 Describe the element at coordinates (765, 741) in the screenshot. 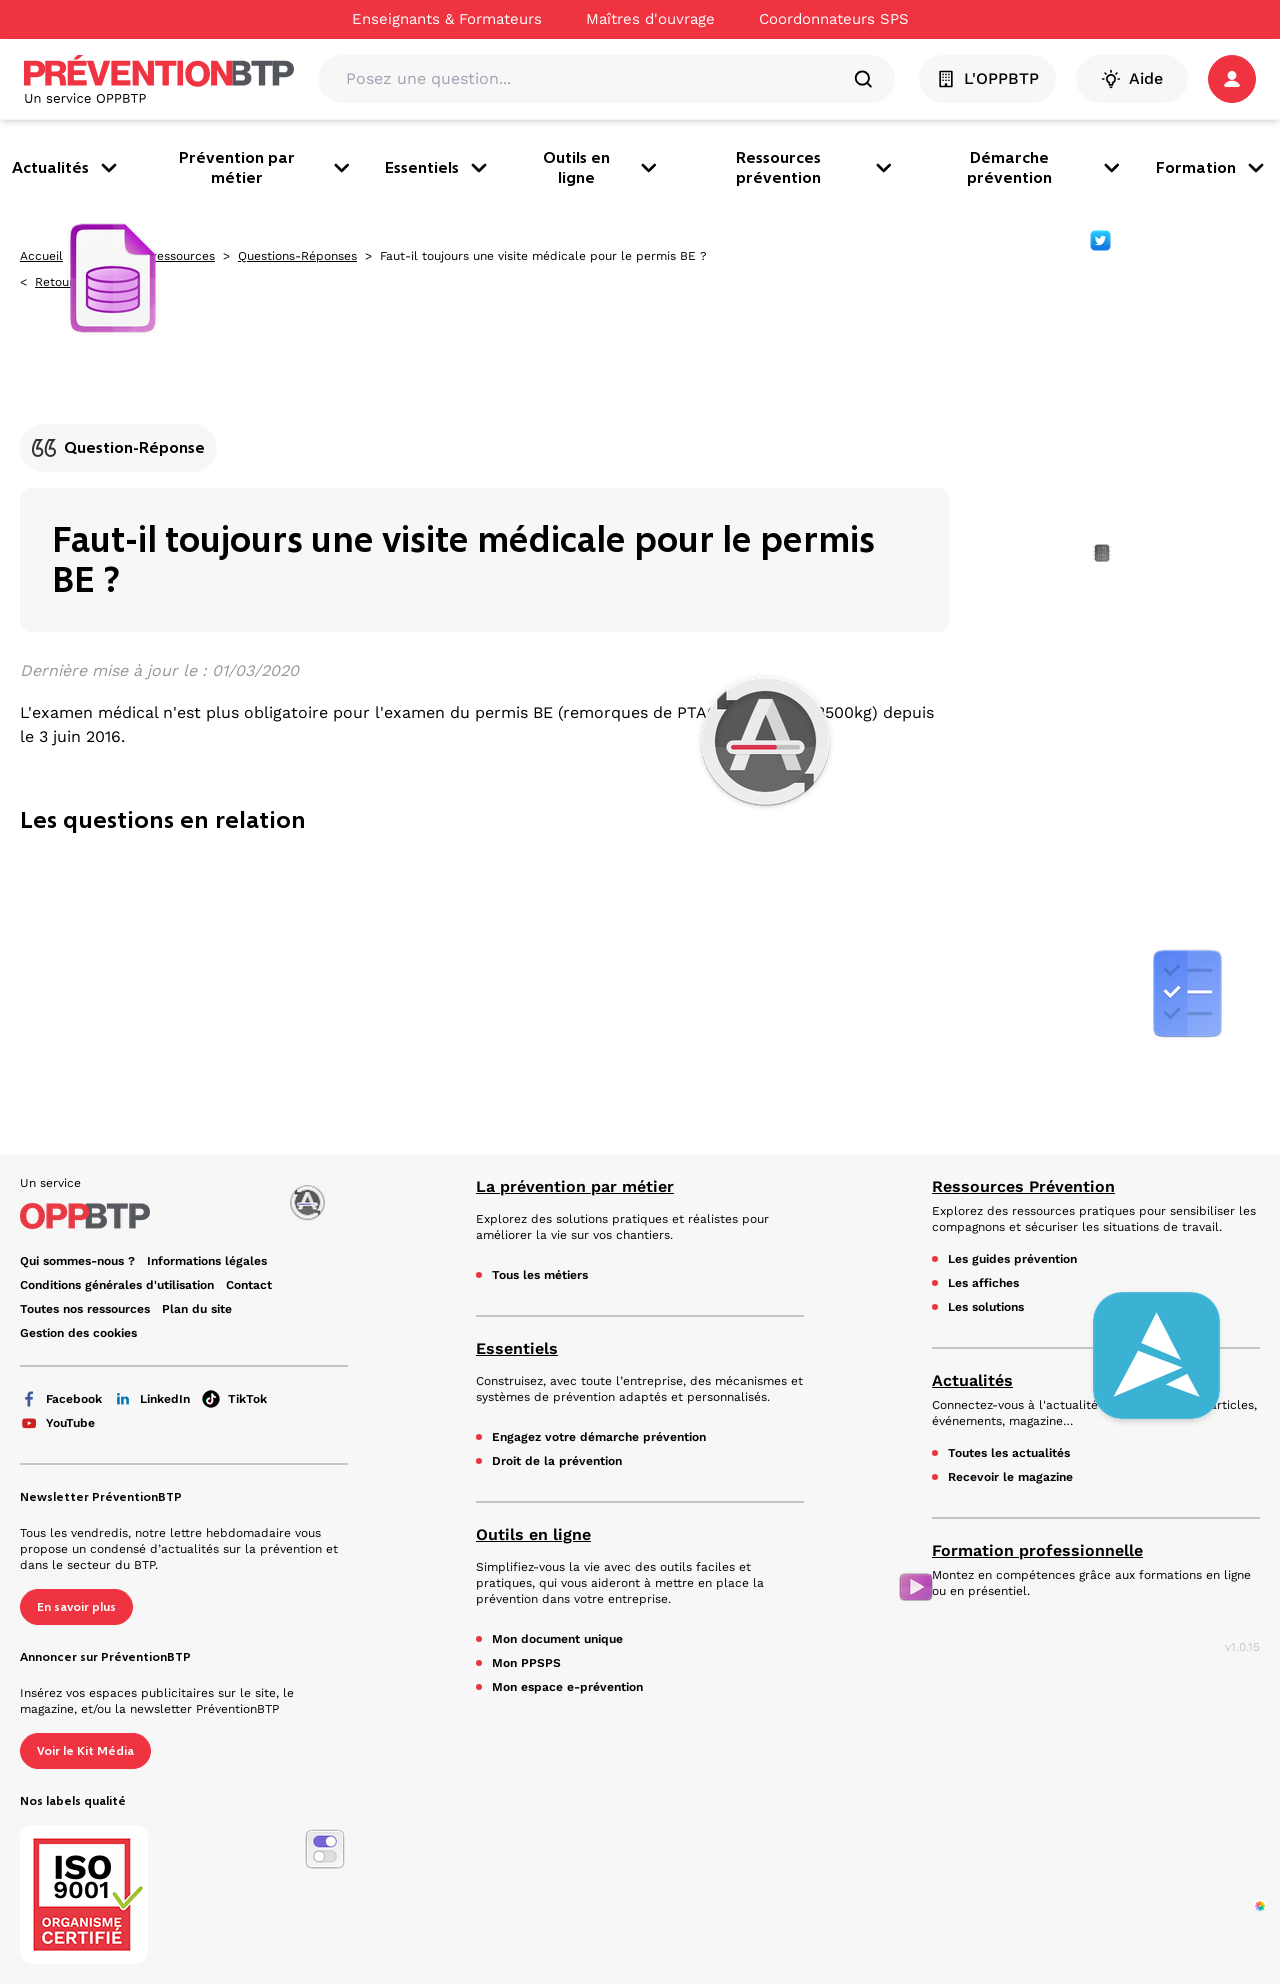

I see `check for available software updates` at that location.